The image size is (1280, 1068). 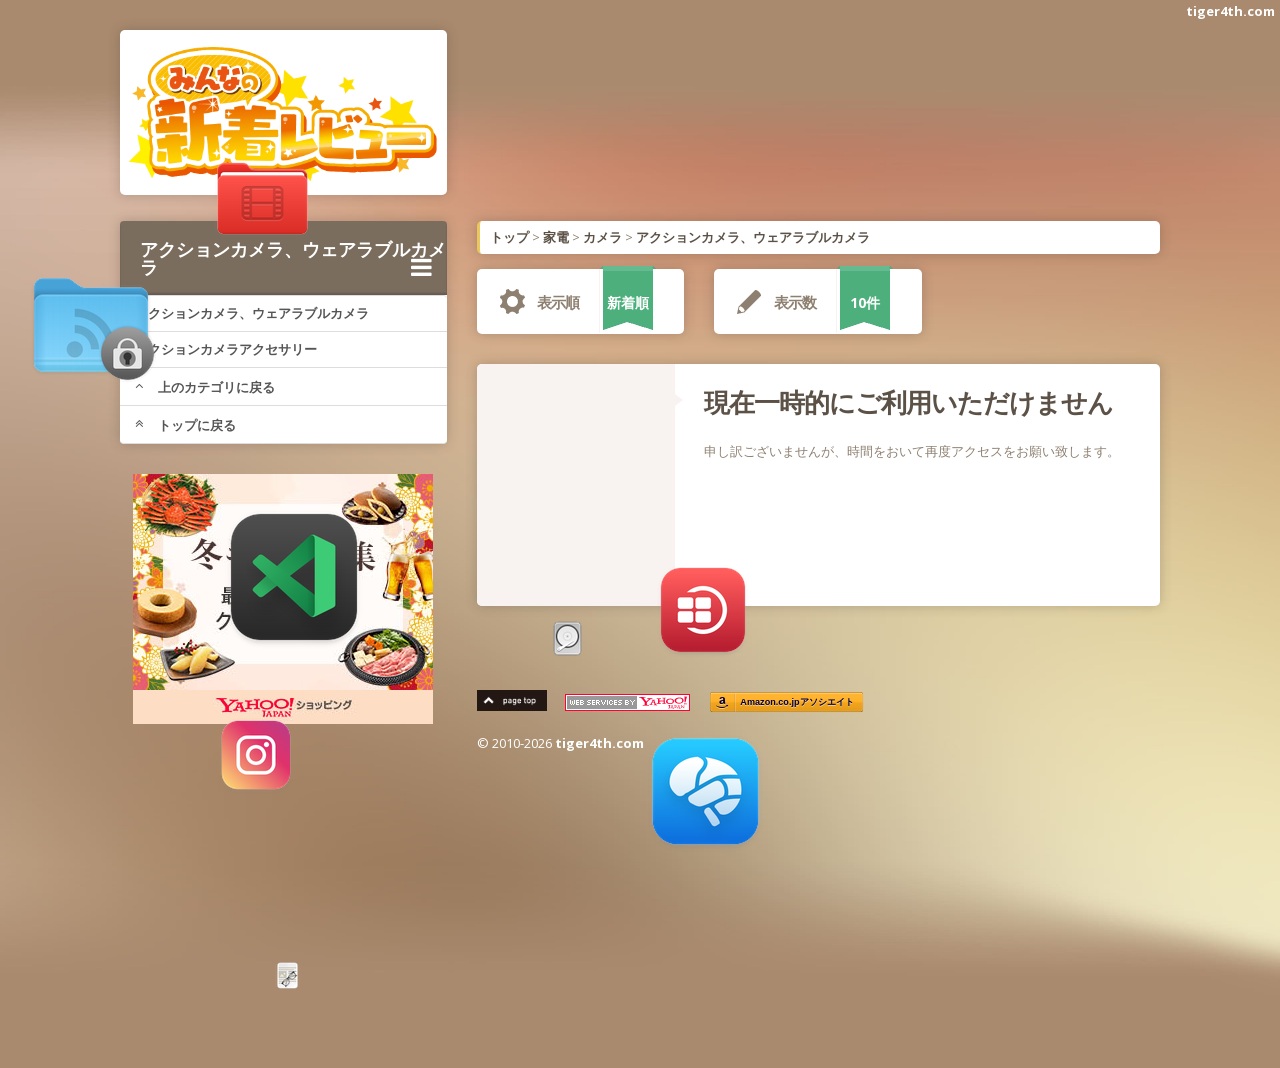 I want to click on open the Instagram app, so click(x=256, y=755).